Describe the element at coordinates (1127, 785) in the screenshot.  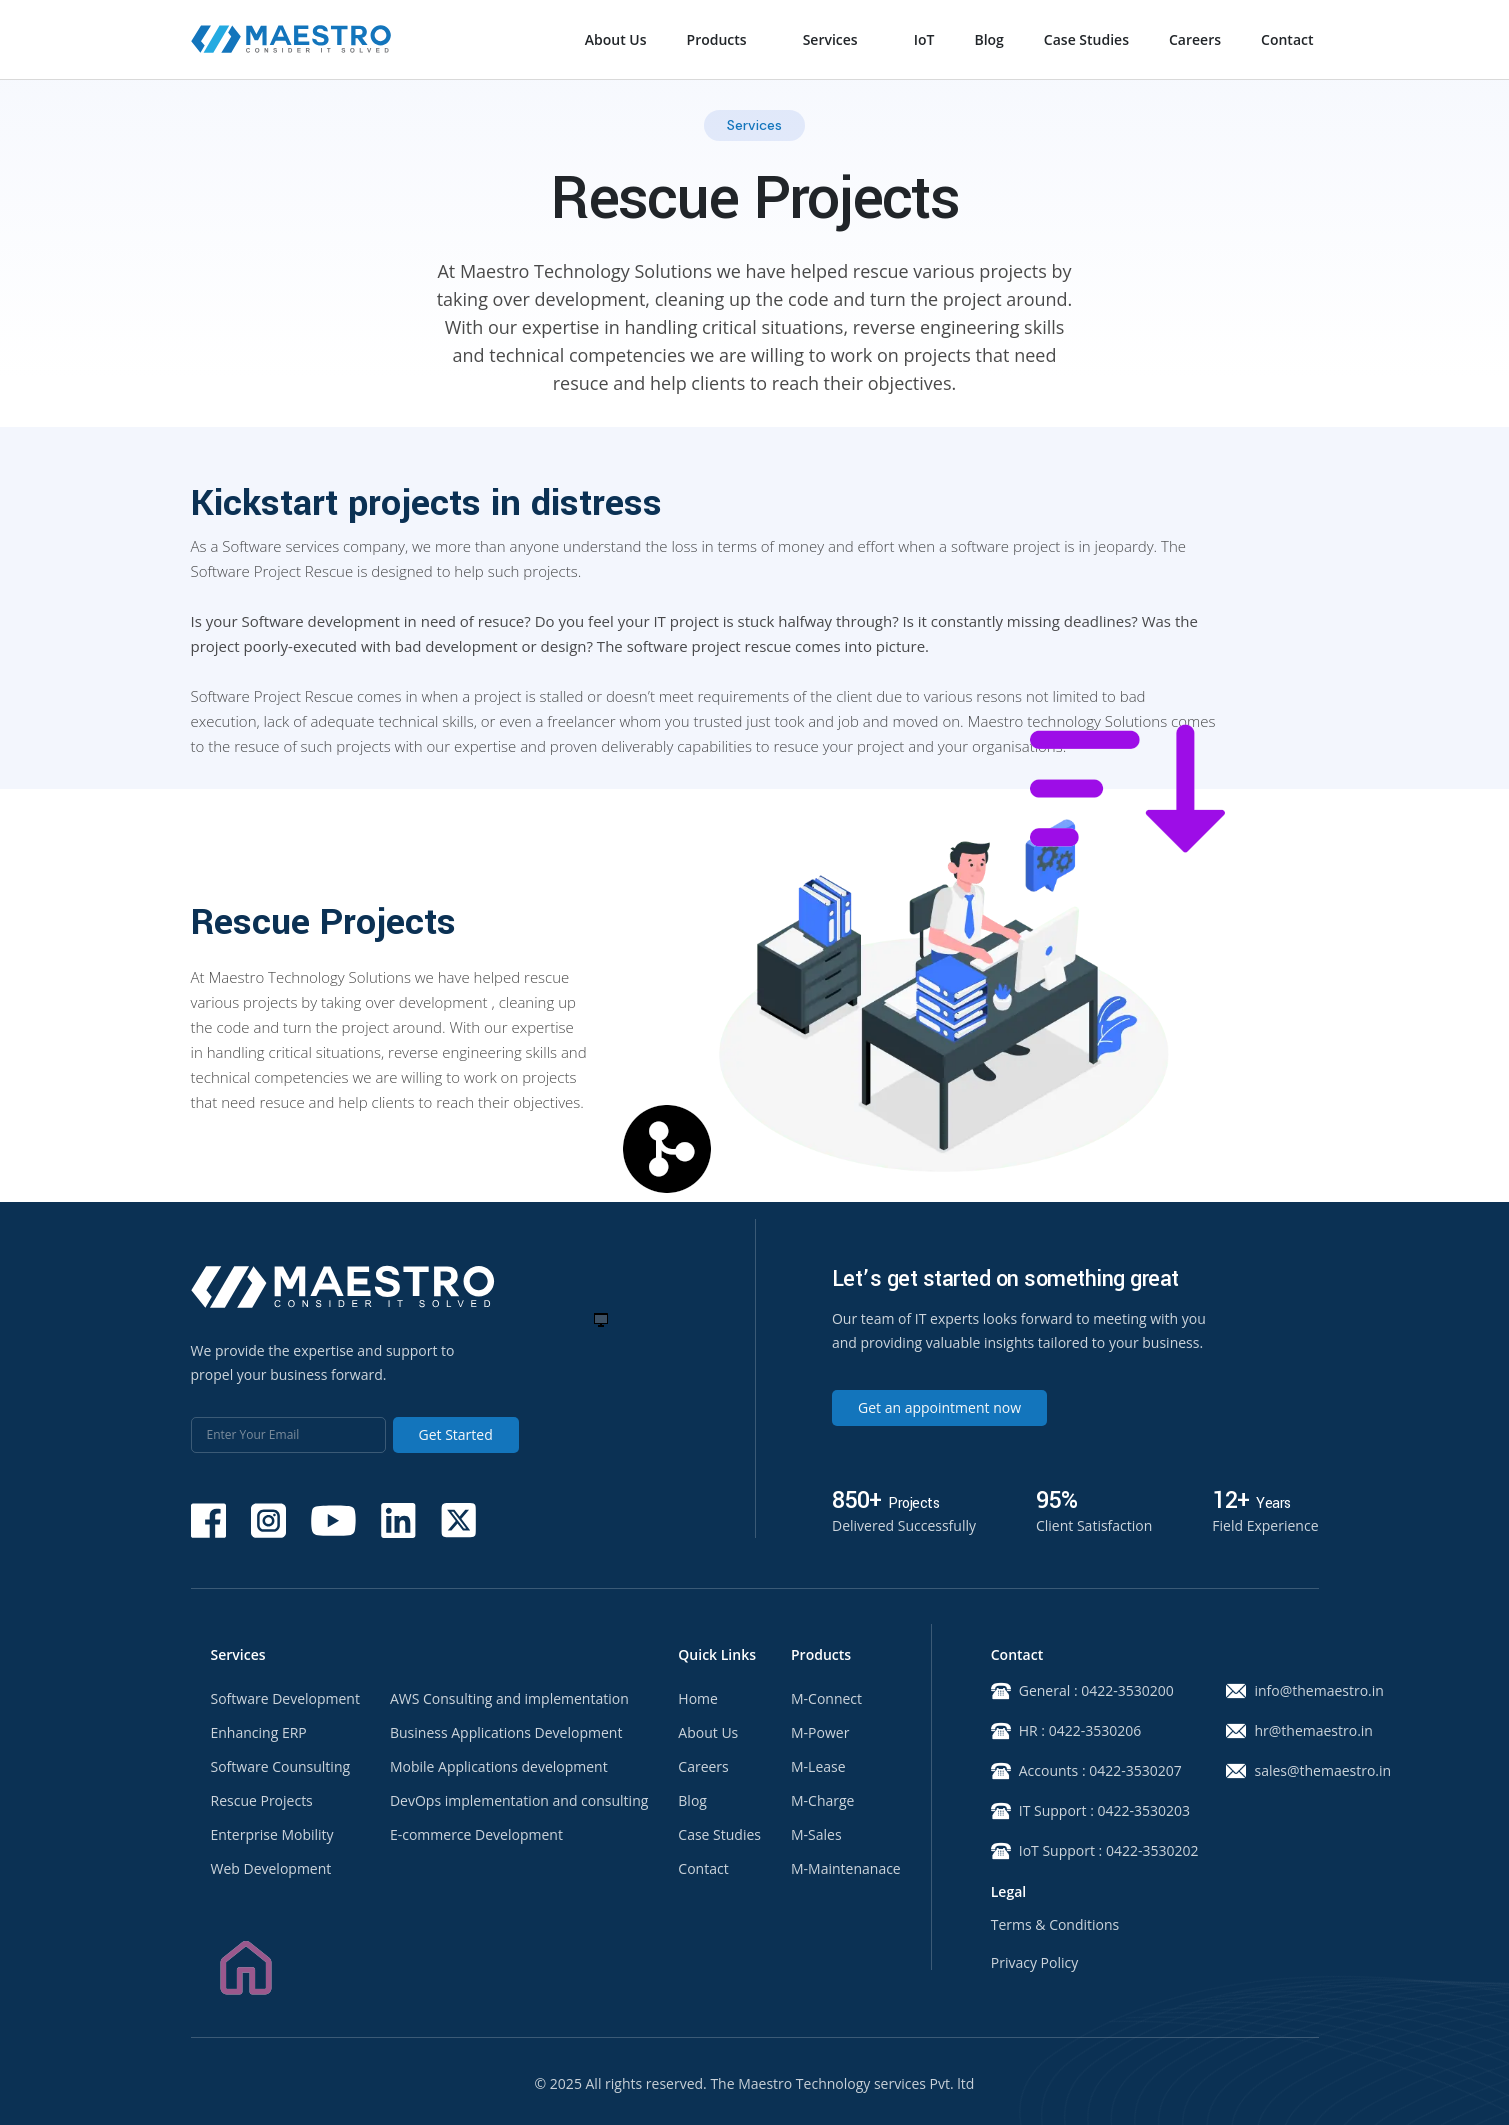
I see `sort items in descending order` at that location.